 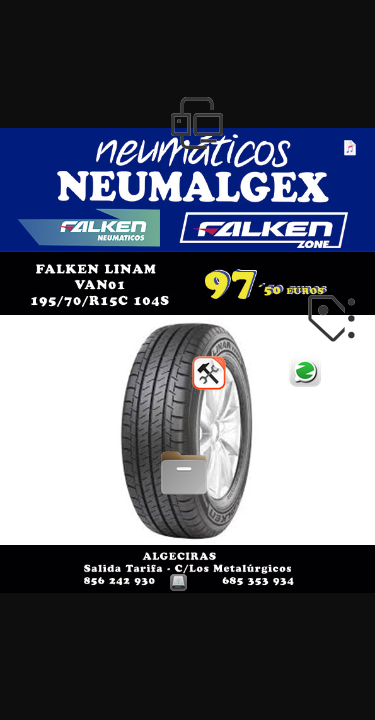 What do you see at coordinates (350, 148) in the screenshot?
I see `generic audio file icon` at bounding box center [350, 148].